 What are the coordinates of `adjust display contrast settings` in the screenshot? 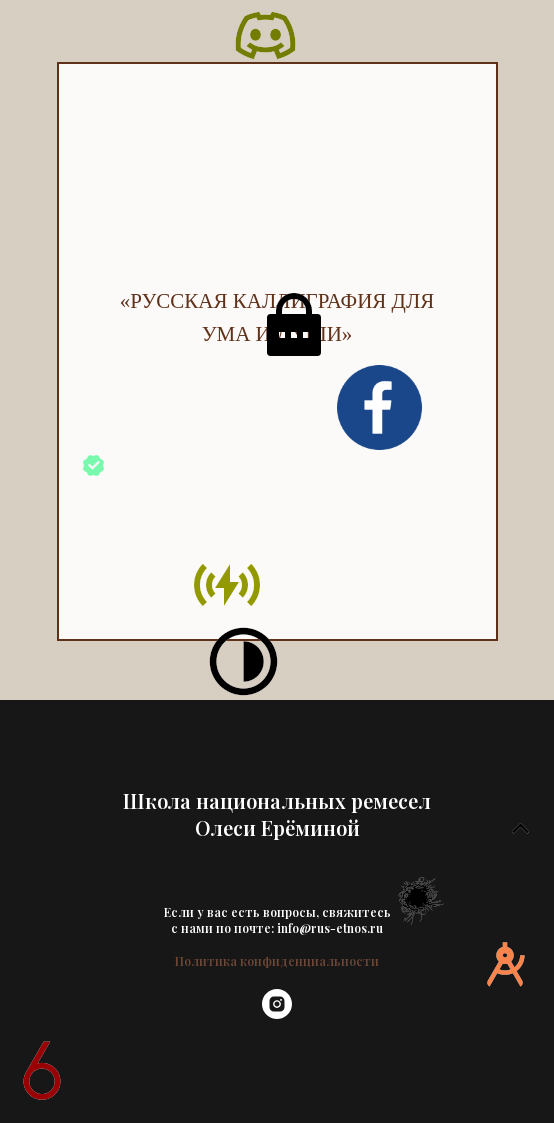 It's located at (243, 661).